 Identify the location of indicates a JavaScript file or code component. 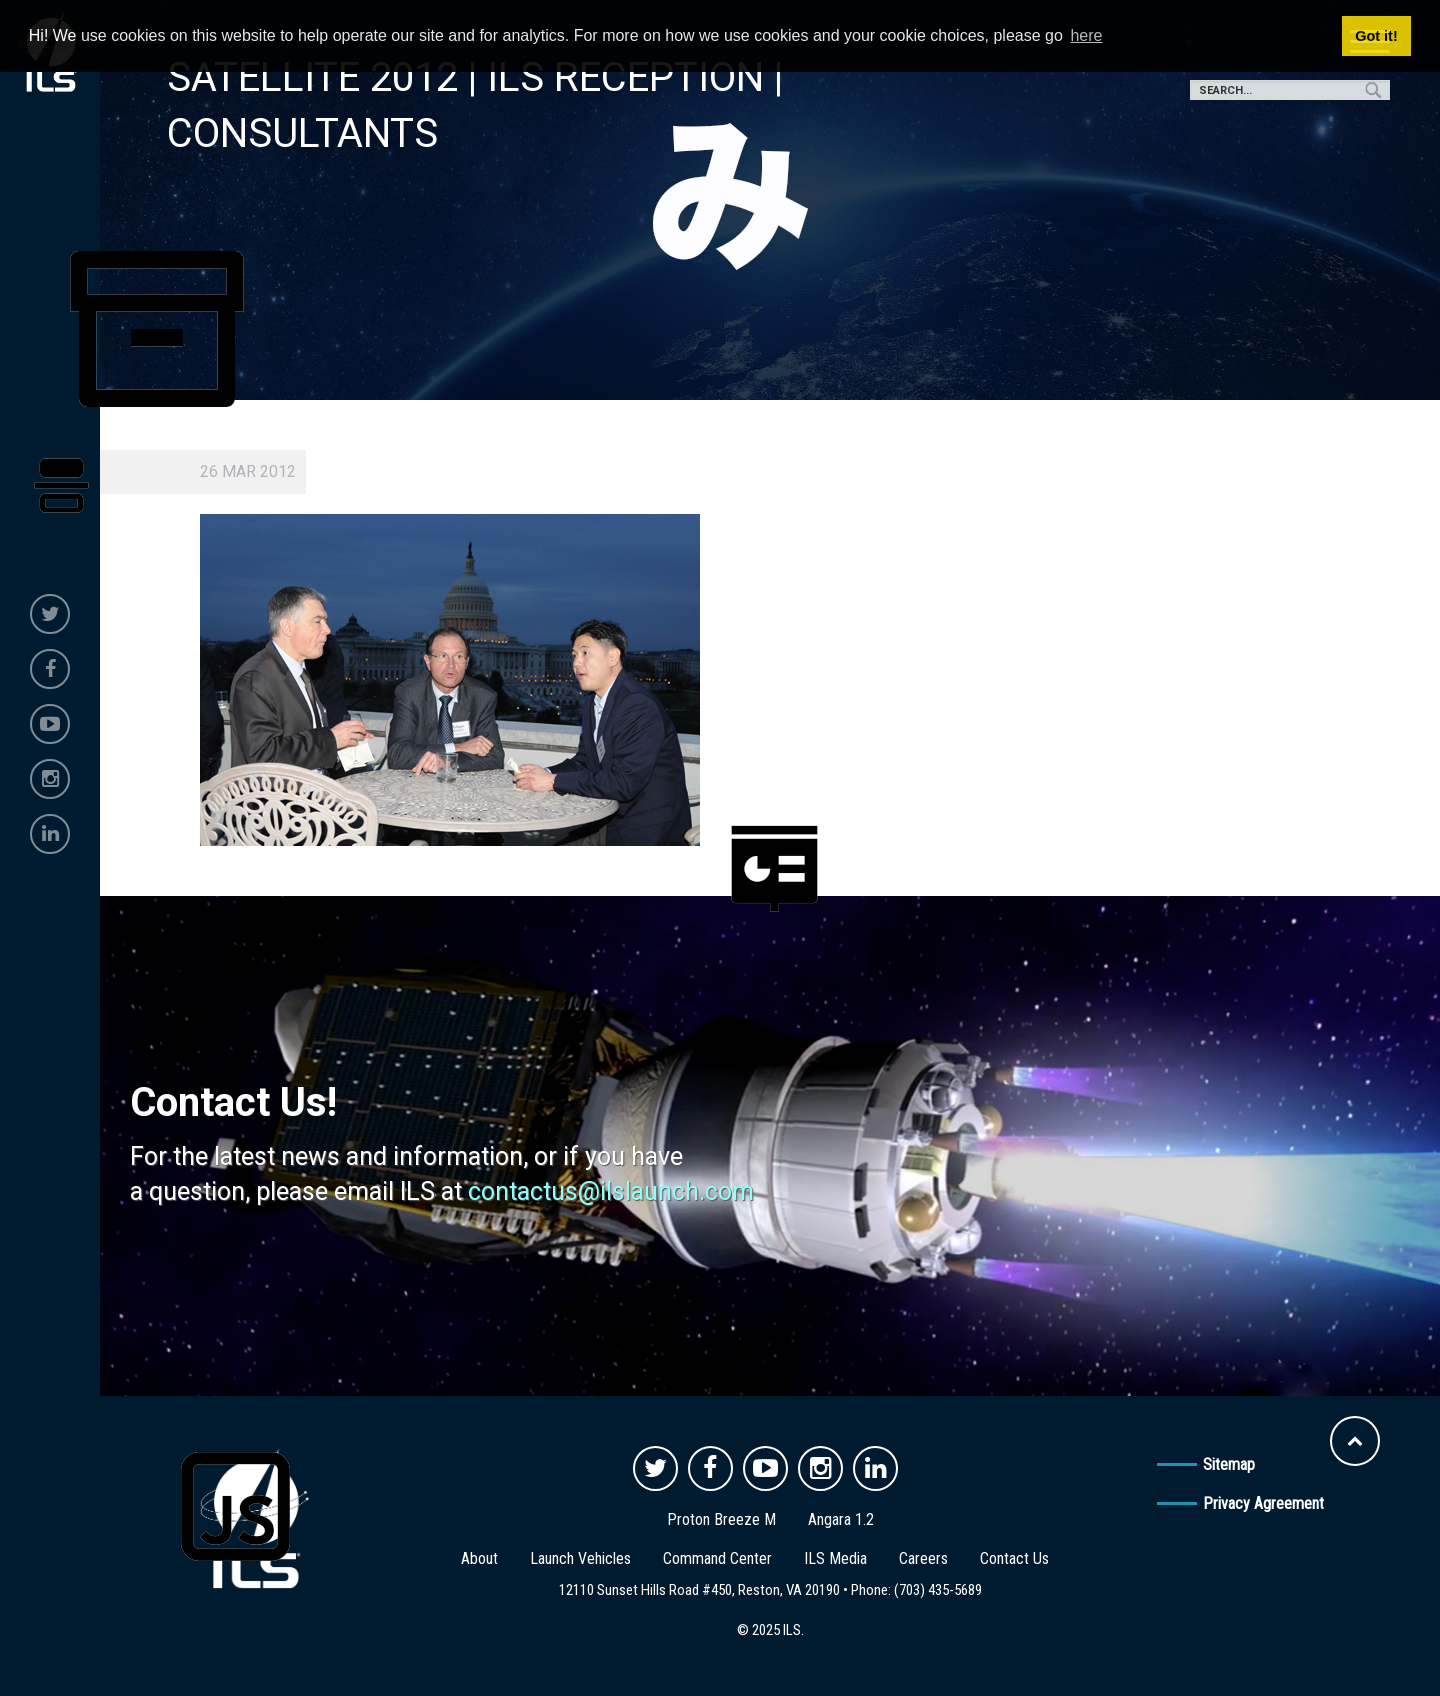
(235, 1506).